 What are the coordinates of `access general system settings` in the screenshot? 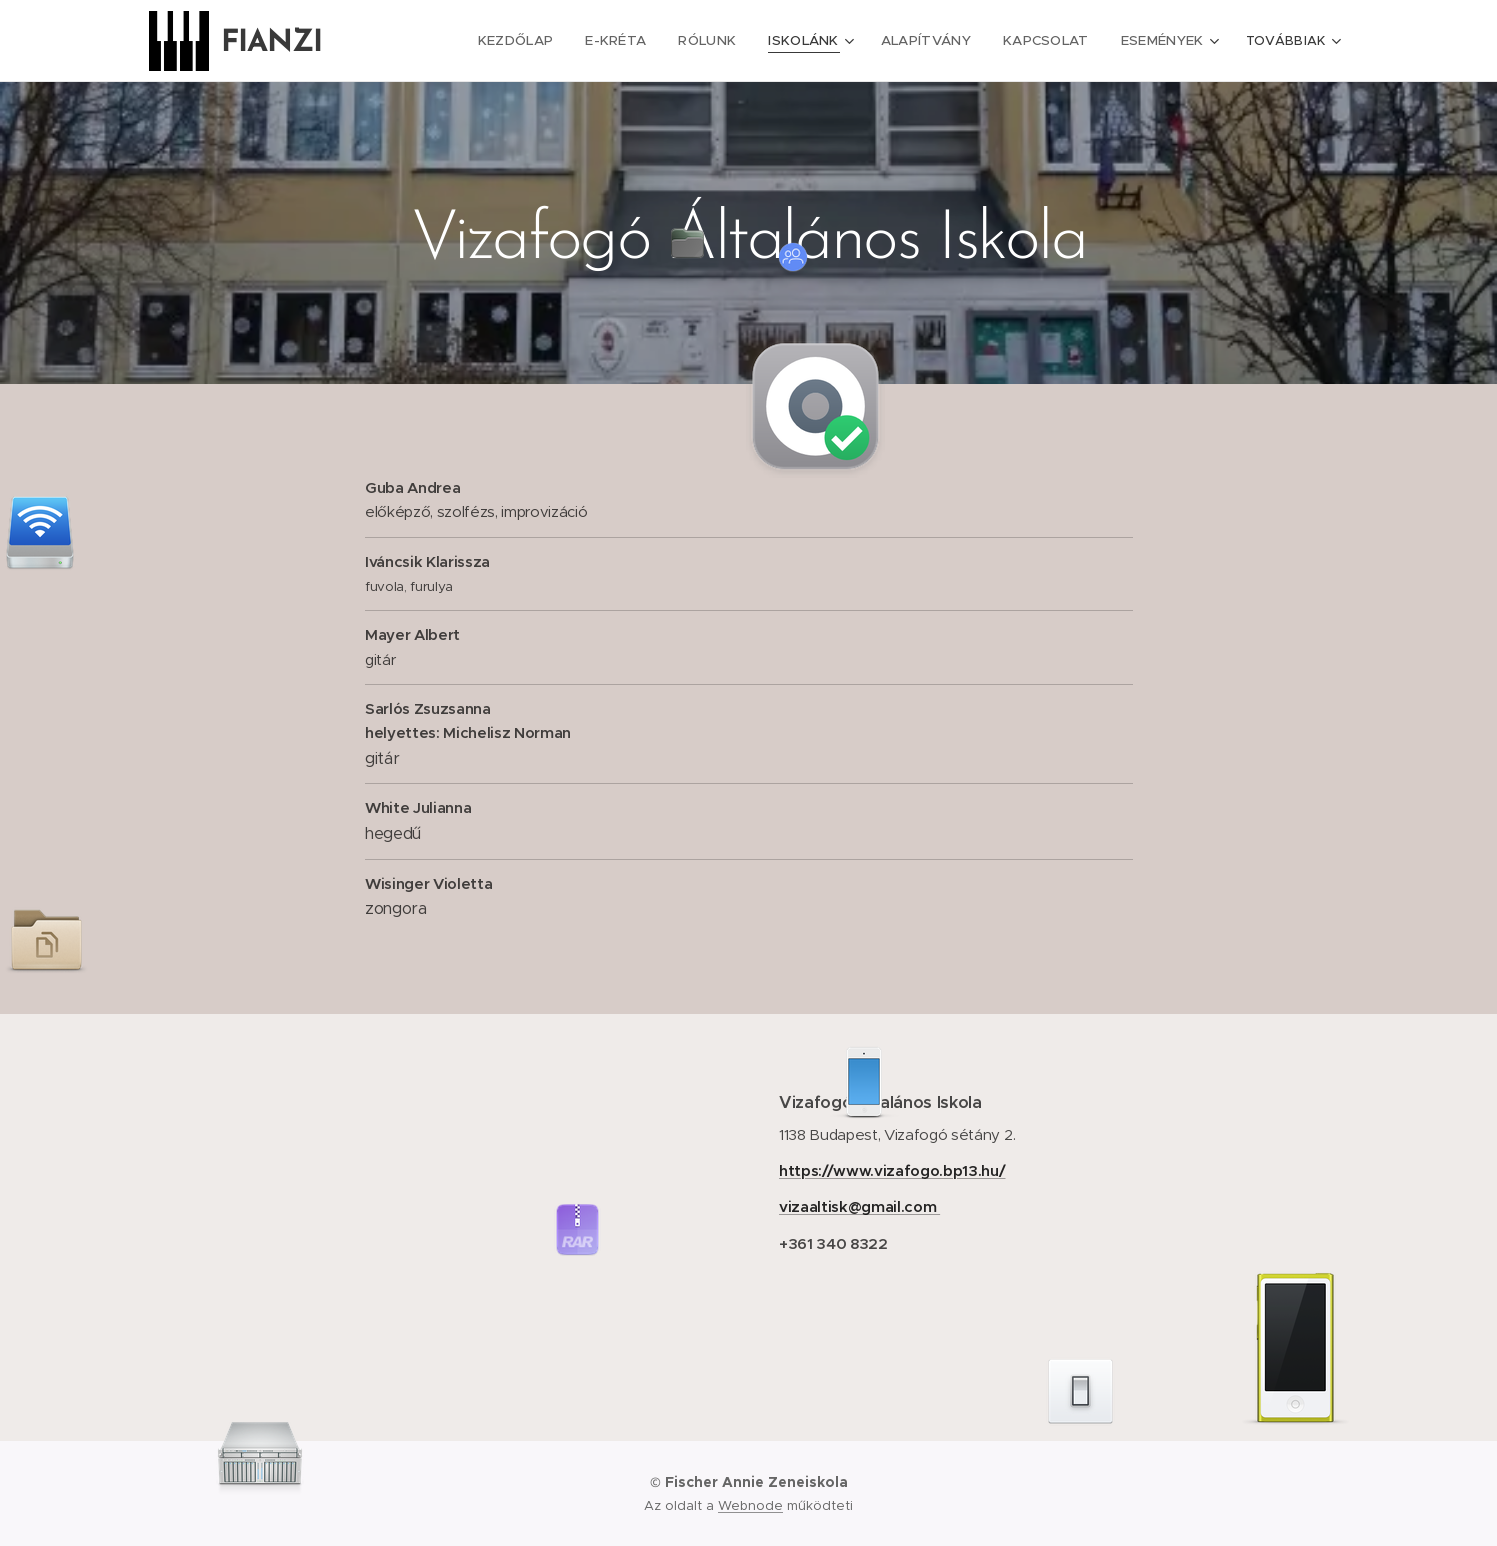 It's located at (1080, 1391).